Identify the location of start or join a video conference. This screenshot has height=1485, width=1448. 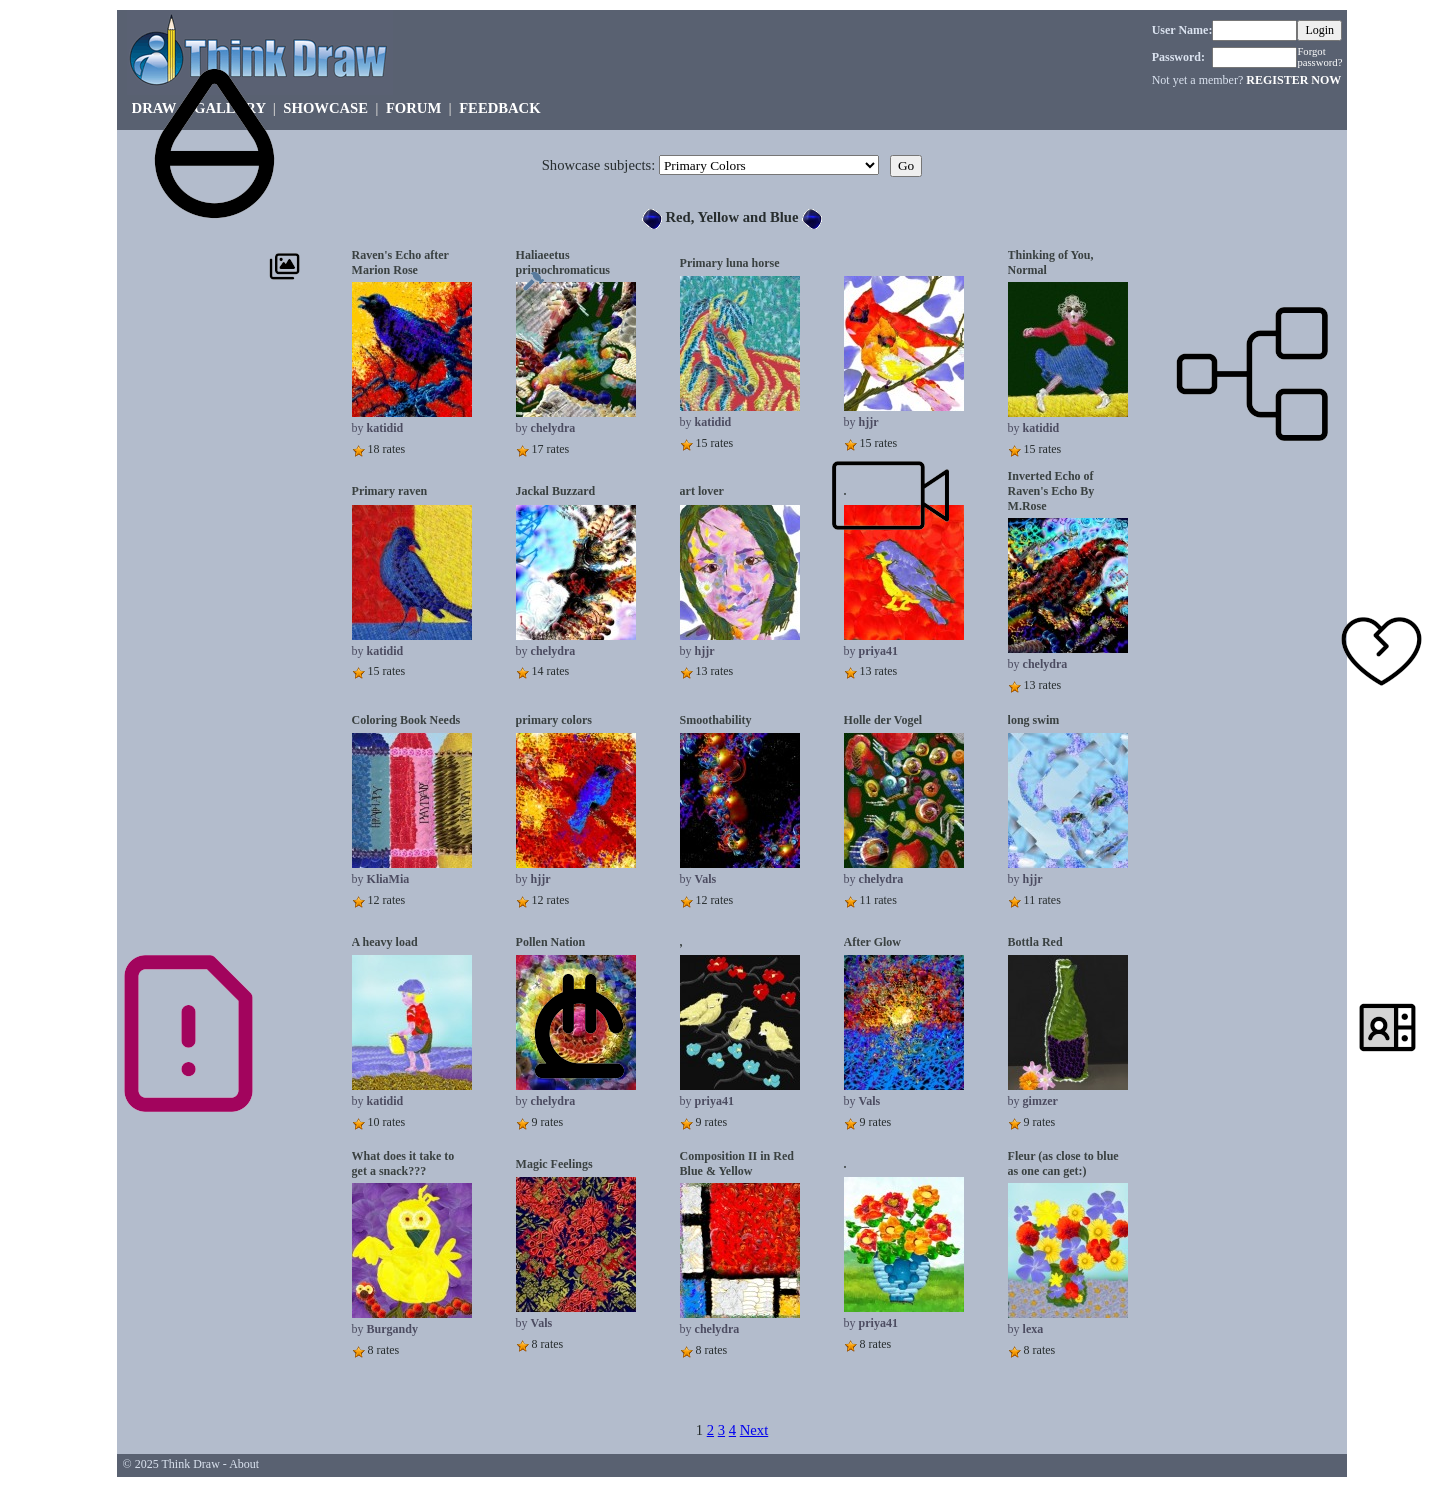
(1387, 1027).